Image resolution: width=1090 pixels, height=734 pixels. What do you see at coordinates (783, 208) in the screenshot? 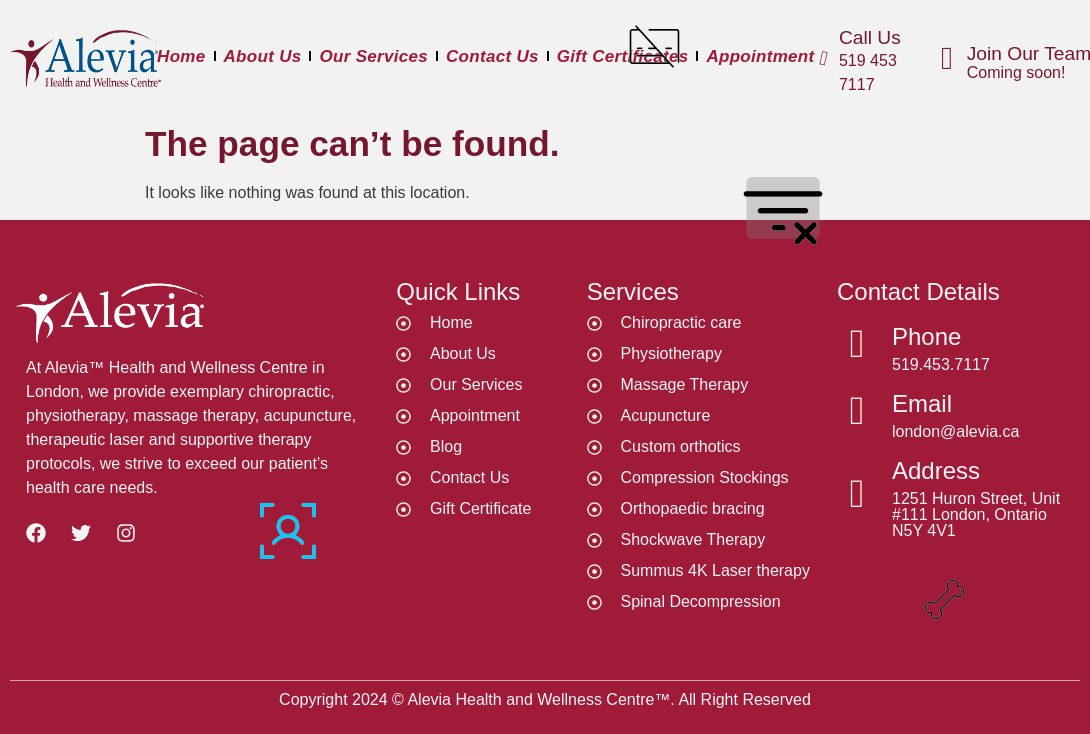
I see `clear all active filters` at bounding box center [783, 208].